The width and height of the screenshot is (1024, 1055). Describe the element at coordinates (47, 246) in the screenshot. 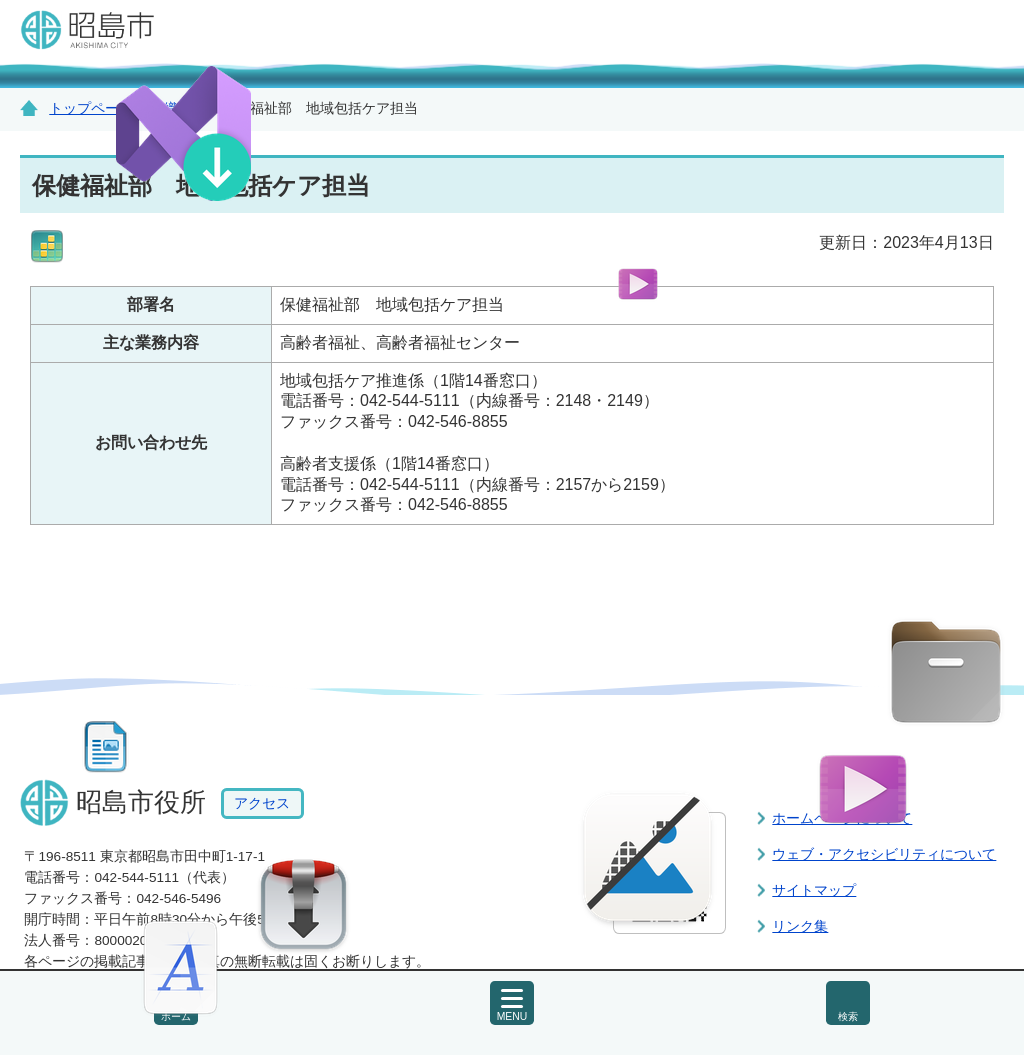

I see `launch quadrapassel tetris-style puzzle game` at that location.